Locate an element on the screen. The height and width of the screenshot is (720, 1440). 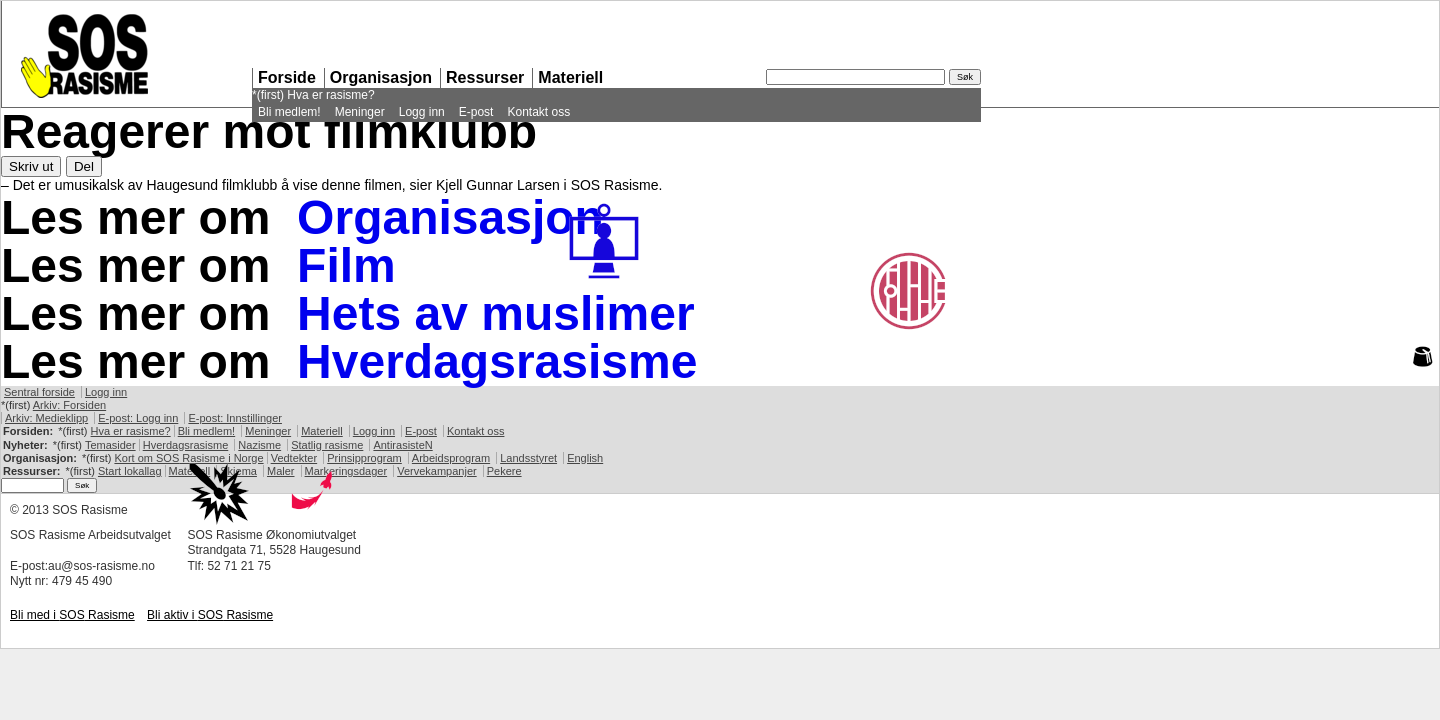
select fez hat accessory for avatar is located at coordinates (1422, 356).